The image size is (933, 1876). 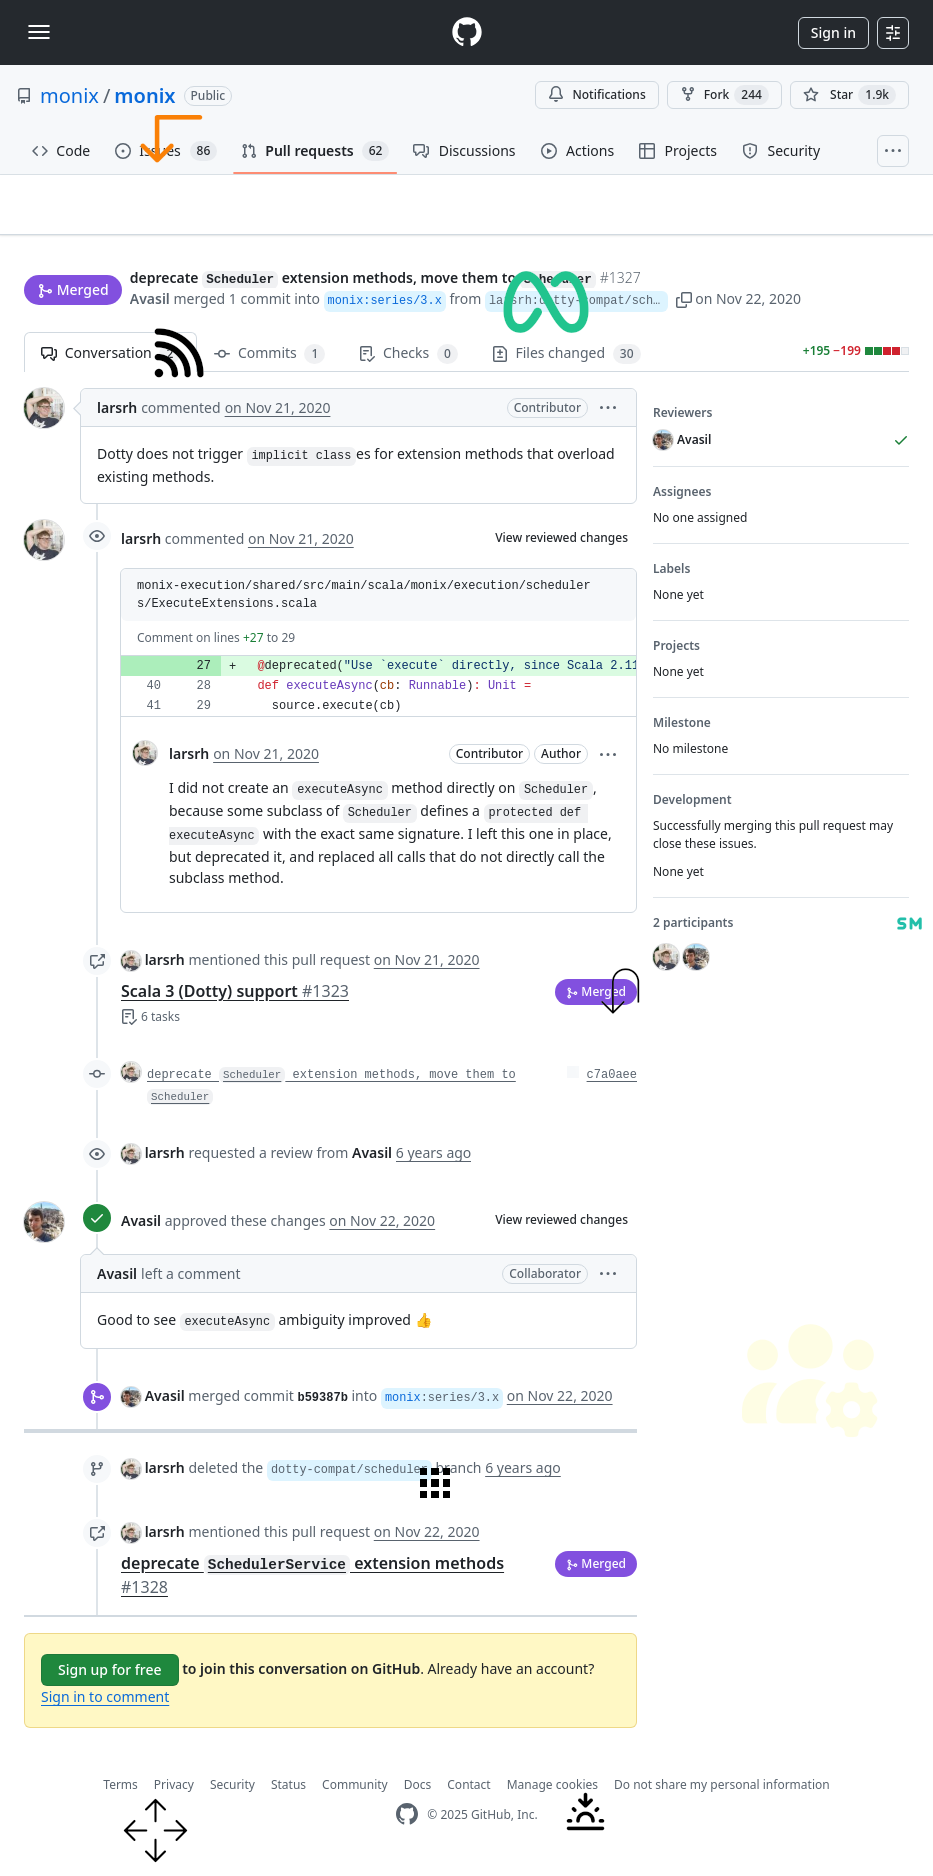 What do you see at coordinates (177, 355) in the screenshot?
I see `subscribe to RSS feed` at bounding box center [177, 355].